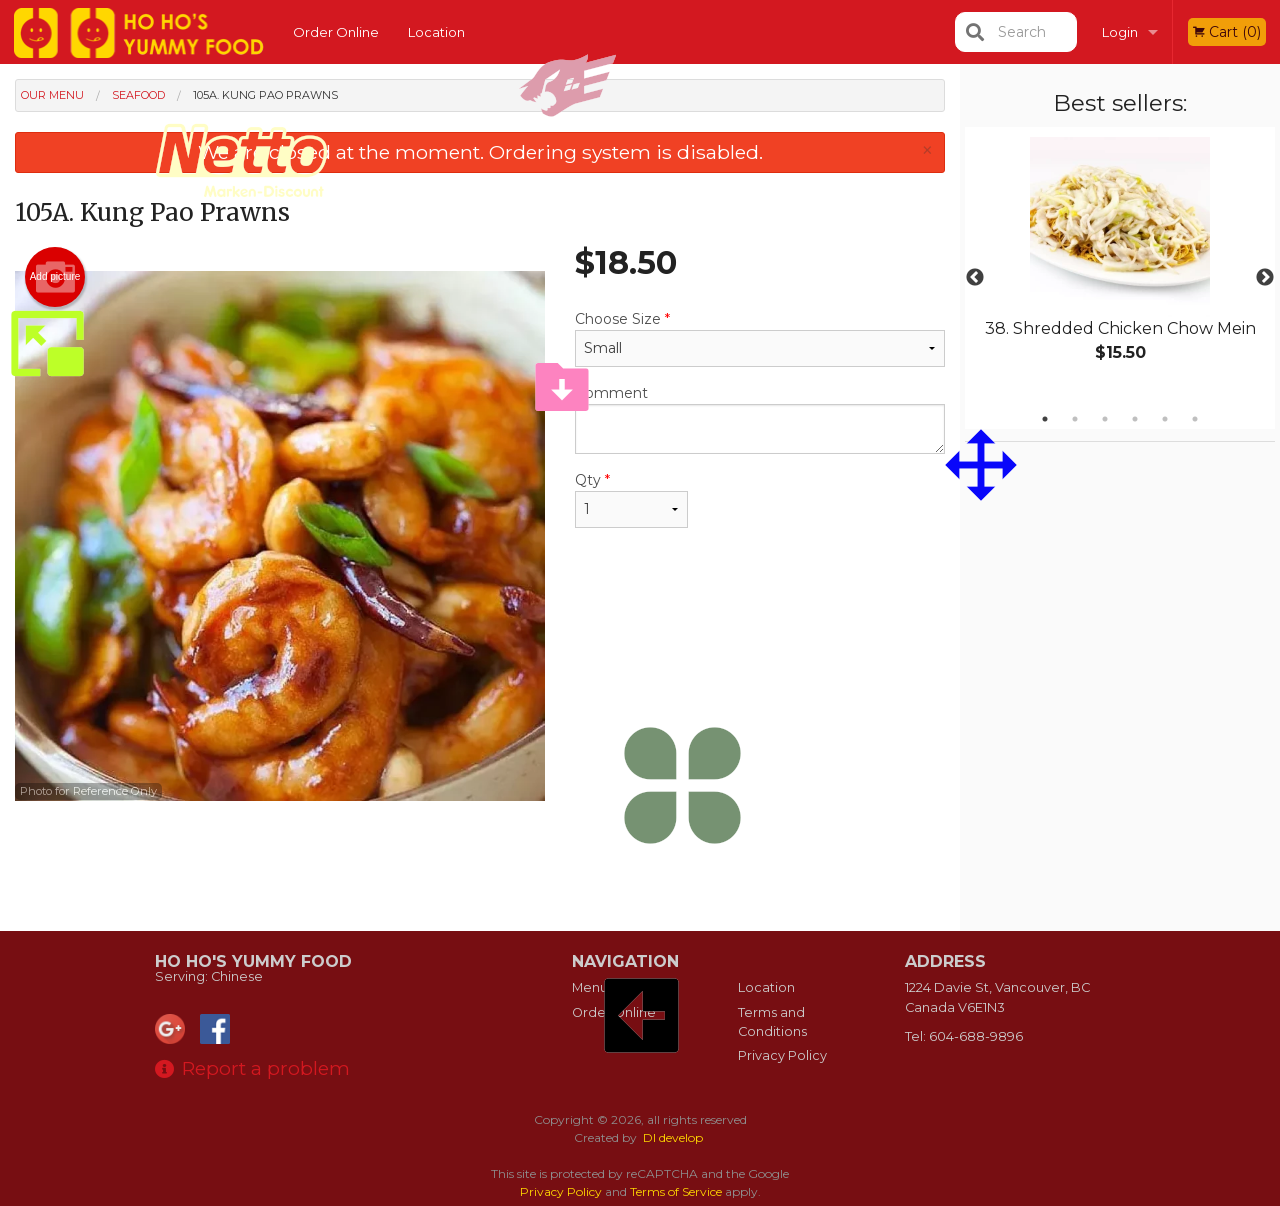 The width and height of the screenshot is (1280, 1206). What do you see at coordinates (47, 343) in the screenshot?
I see `exit picture-in-picture mode` at bounding box center [47, 343].